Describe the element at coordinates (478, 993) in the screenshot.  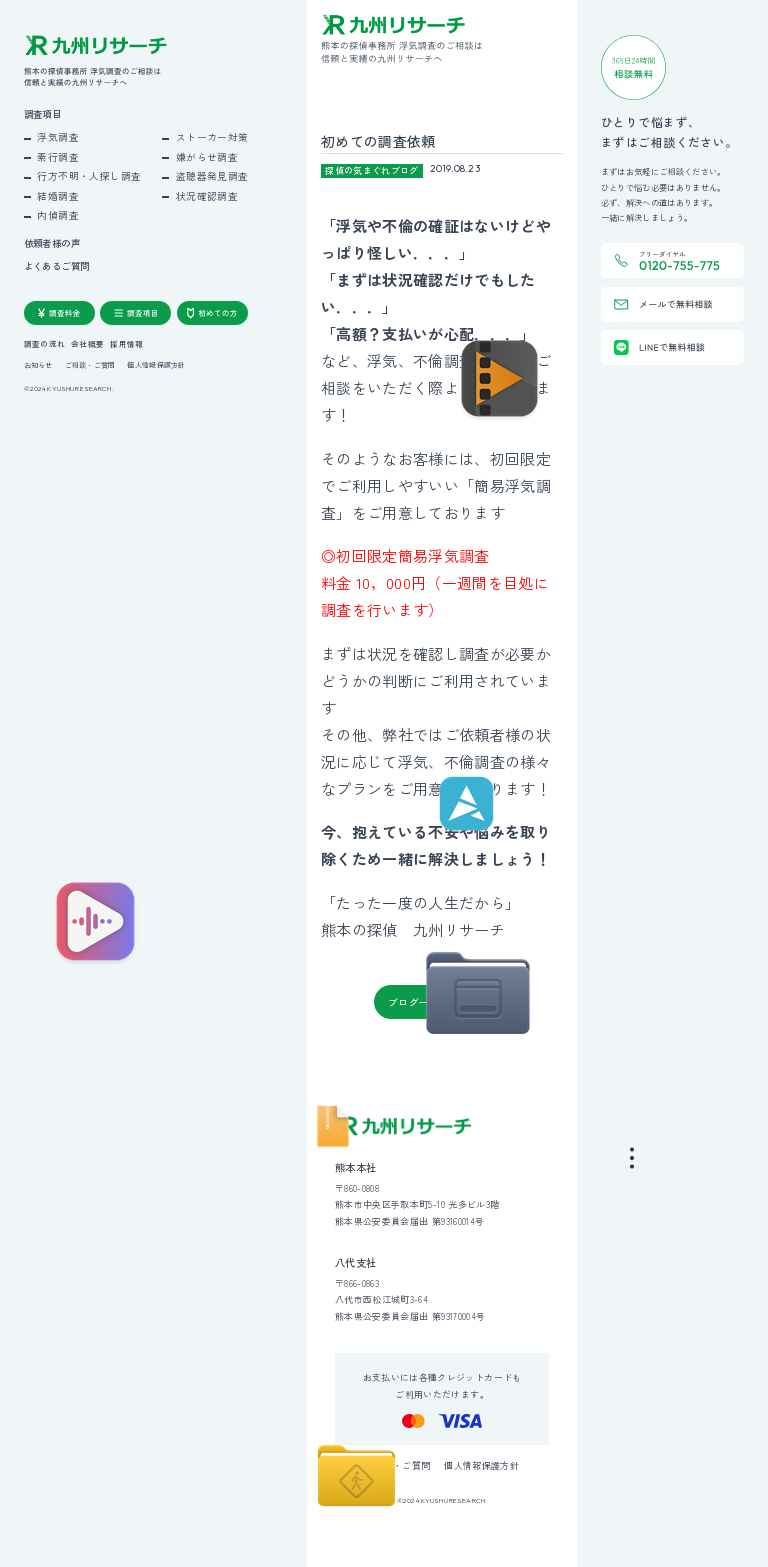
I see `open desktop folder` at that location.